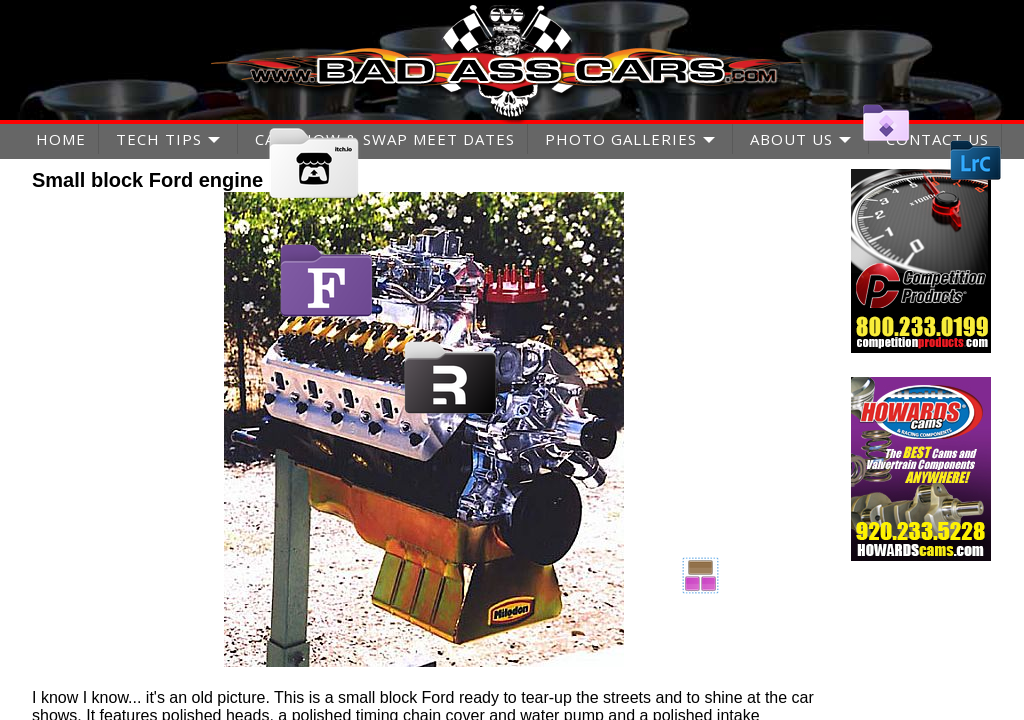  What do you see at coordinates (975, 161) in the screenshot?
I see `open adobe lightroom classic project folder` at bounding box center [975, 161].